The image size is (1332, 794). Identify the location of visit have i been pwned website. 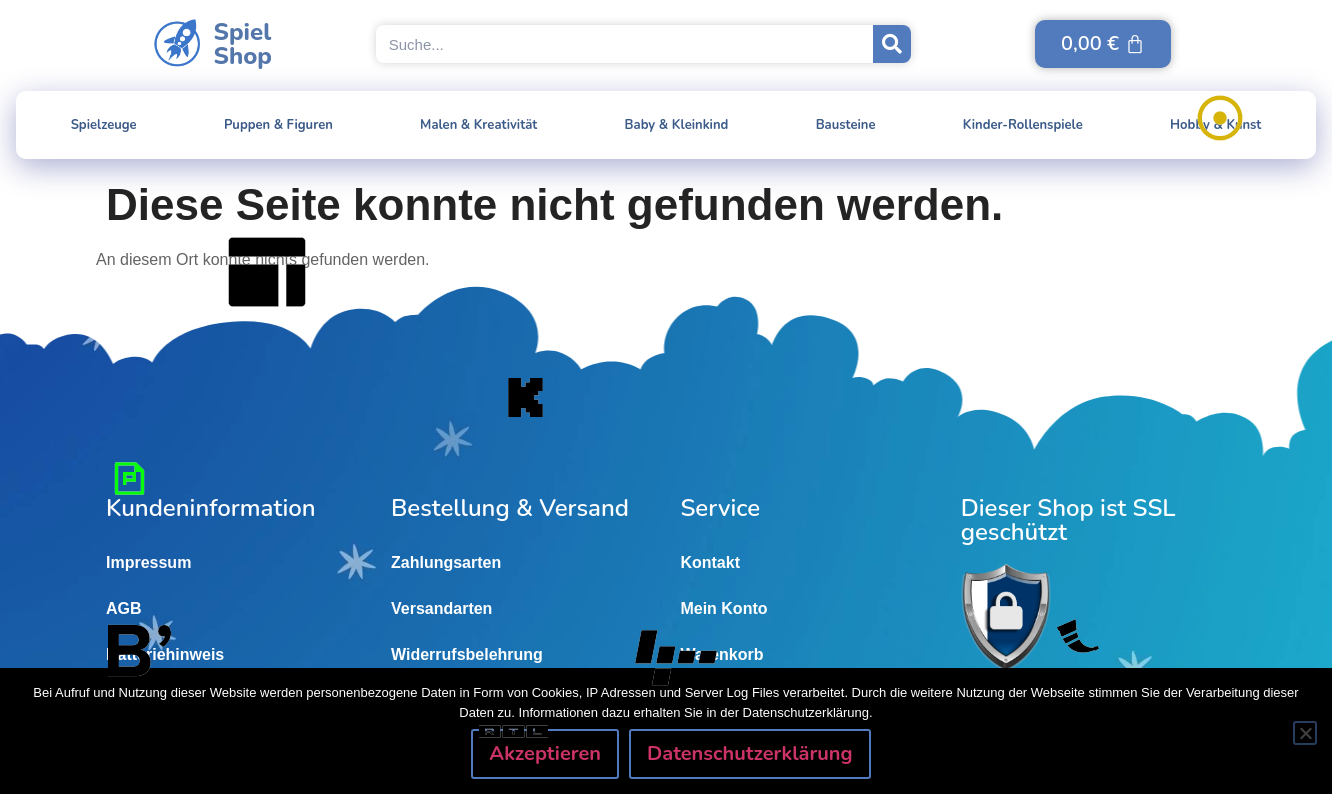
(676, 658).